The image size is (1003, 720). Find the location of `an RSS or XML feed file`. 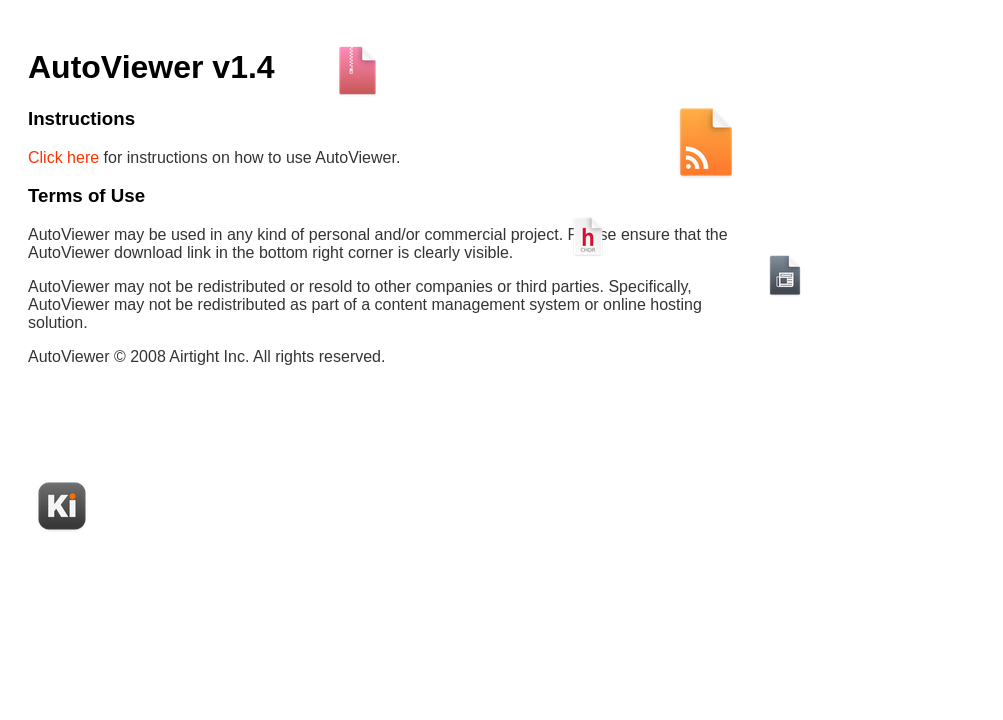

an RSS or XML feed file is located at coordinates (706, 142).